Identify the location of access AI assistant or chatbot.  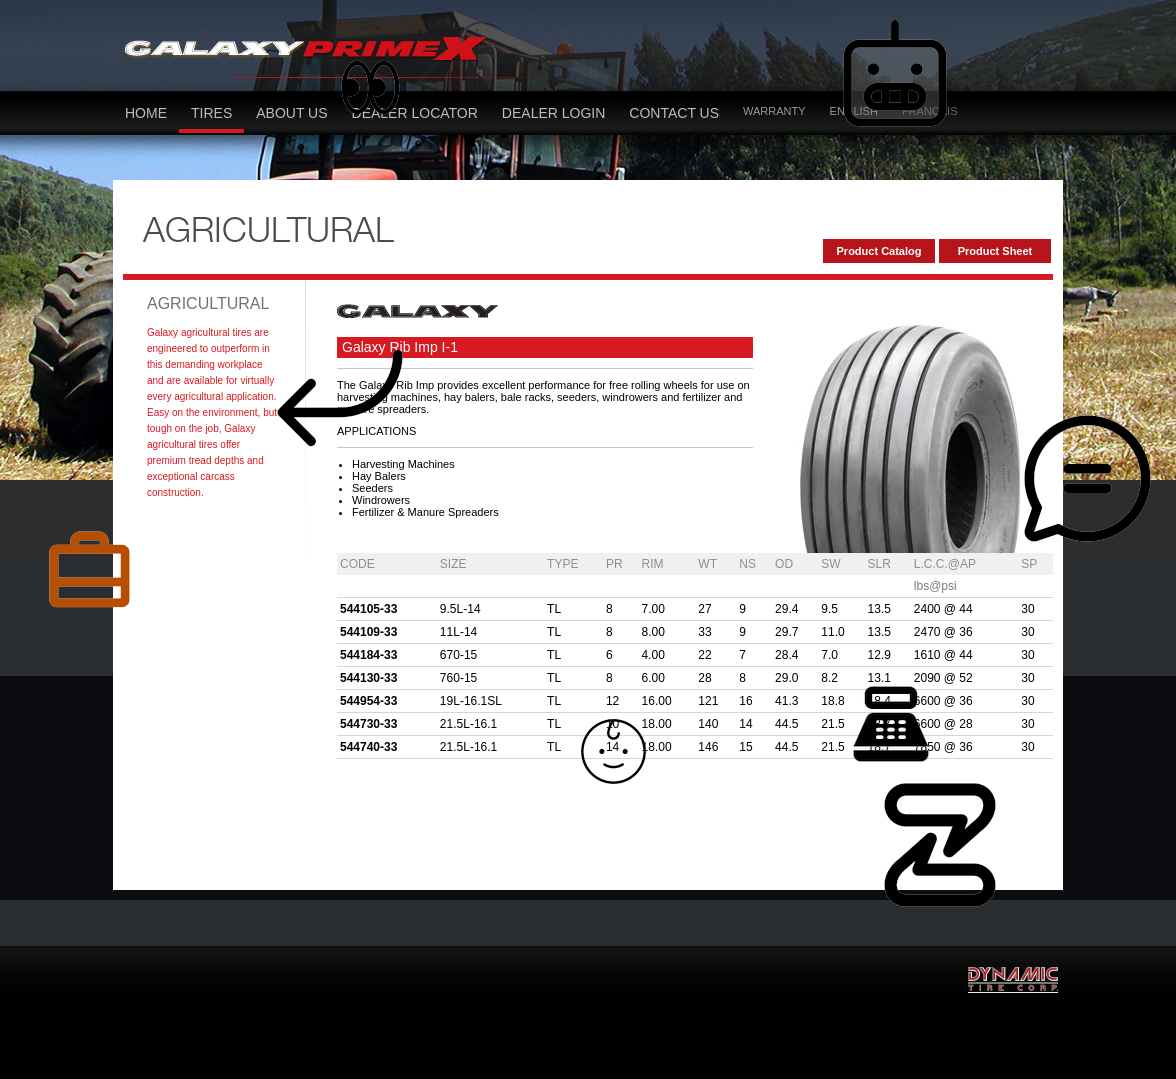
(895, 79).